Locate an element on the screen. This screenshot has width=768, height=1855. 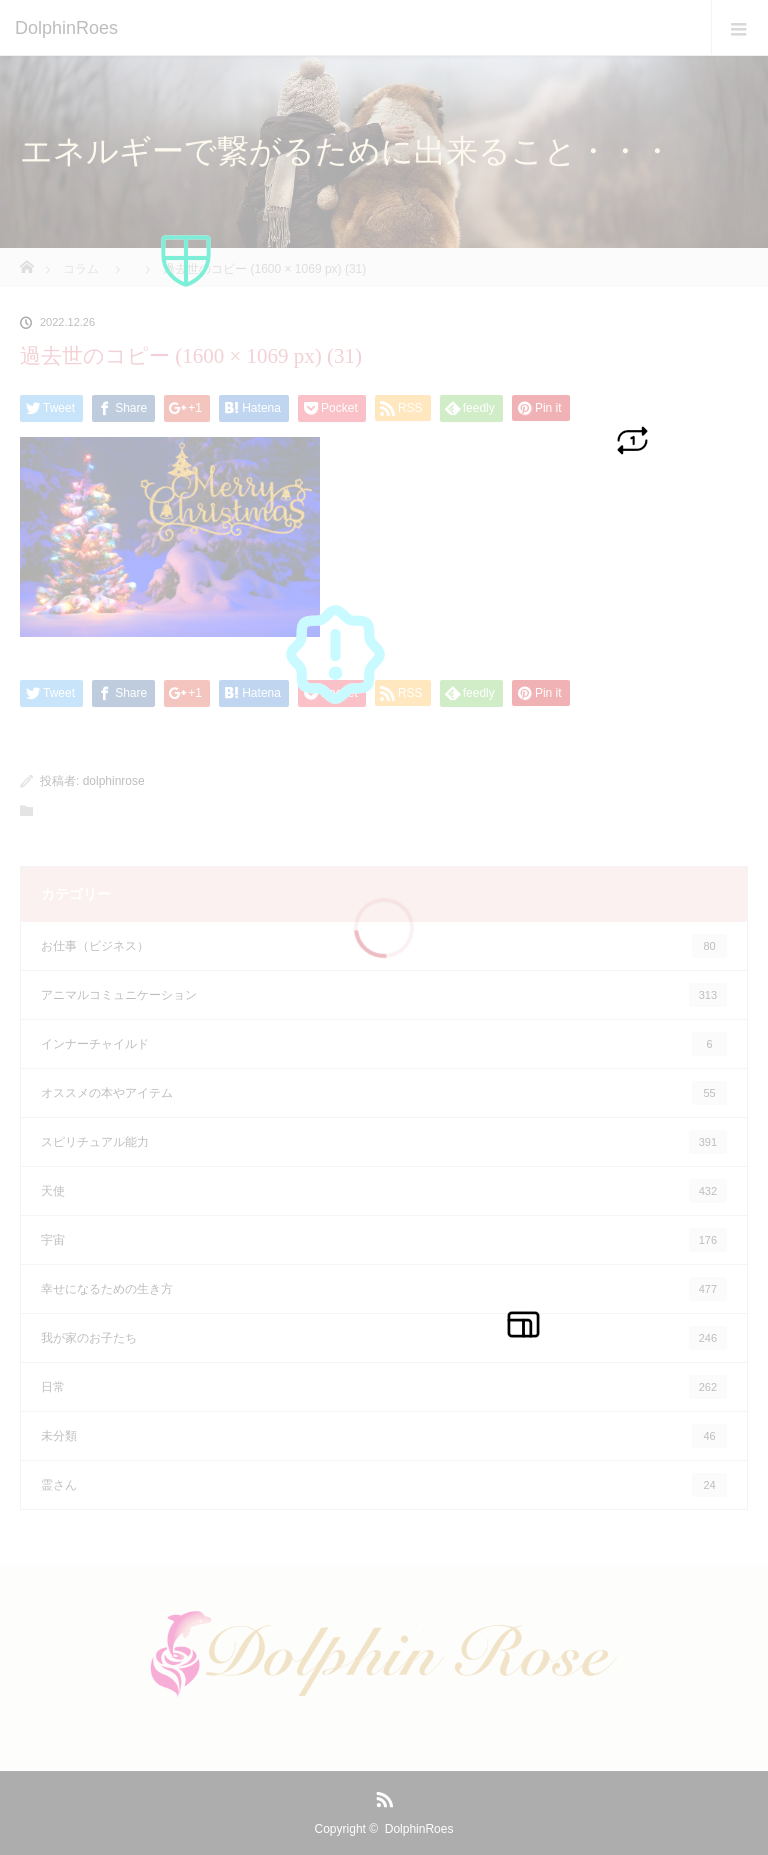
indicates a warning or alert requiring attention is located at coordinates (335, 654).